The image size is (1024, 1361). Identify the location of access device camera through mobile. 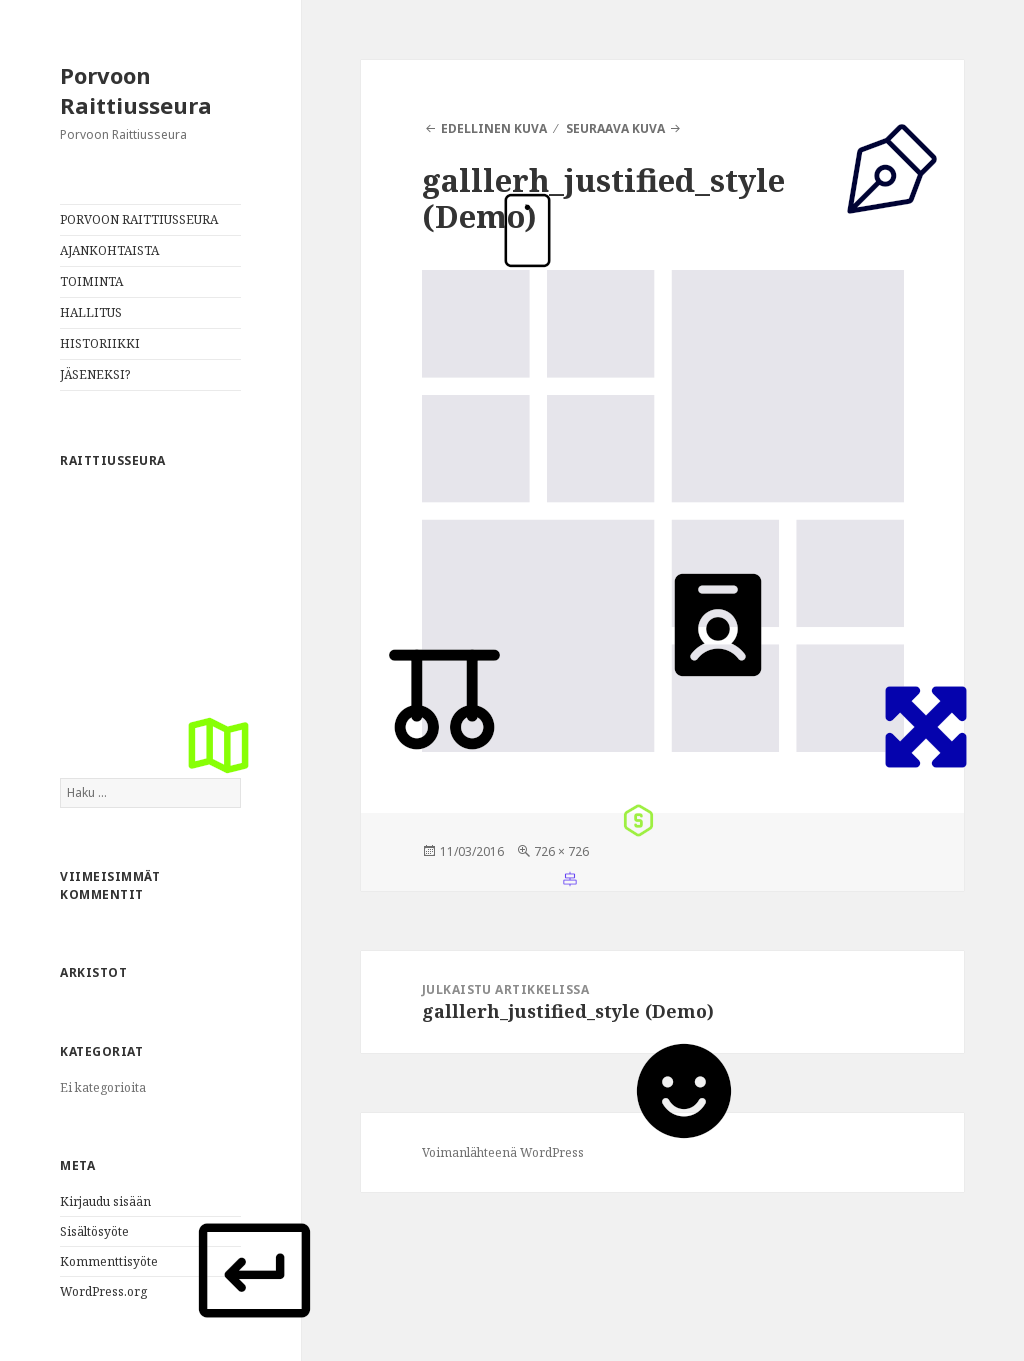
(527, 230).